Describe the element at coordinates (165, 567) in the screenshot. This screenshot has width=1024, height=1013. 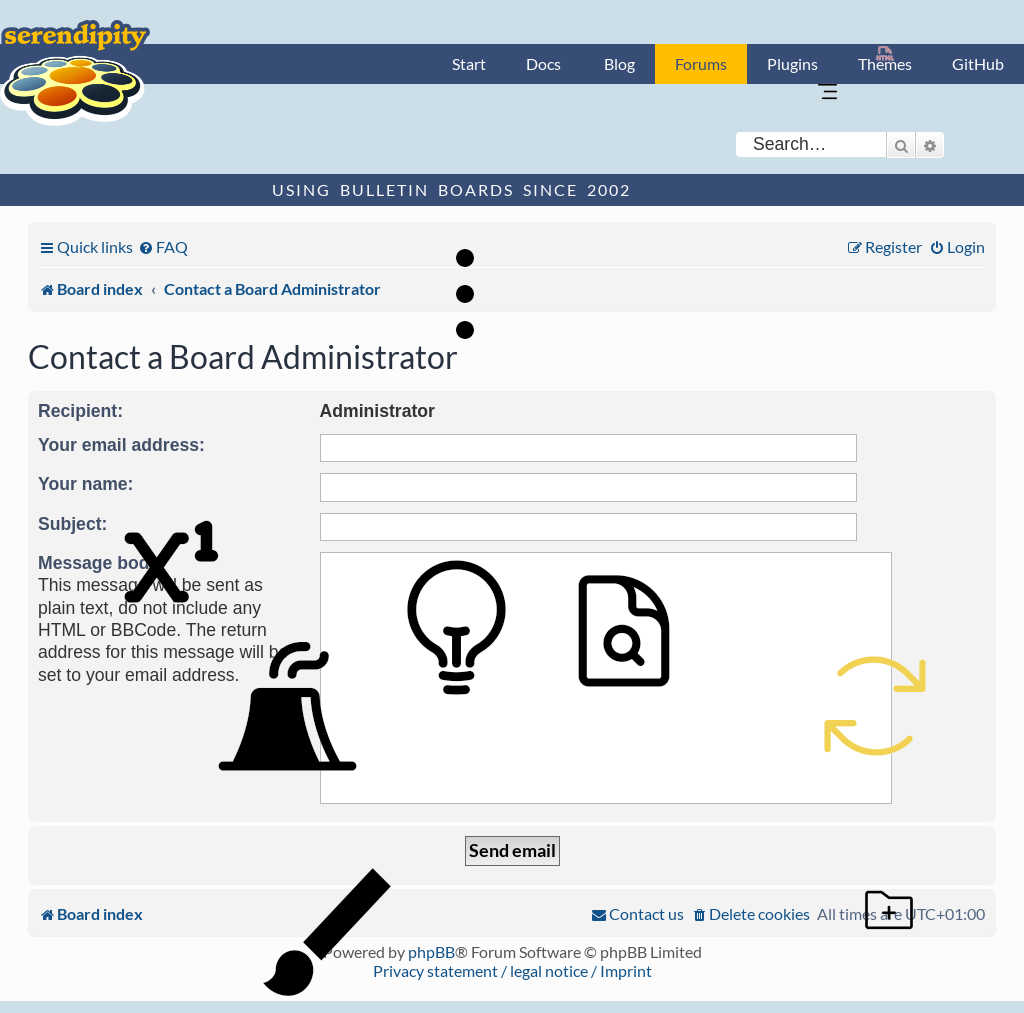
I see `apply superscript formatting to selected text` at that location.